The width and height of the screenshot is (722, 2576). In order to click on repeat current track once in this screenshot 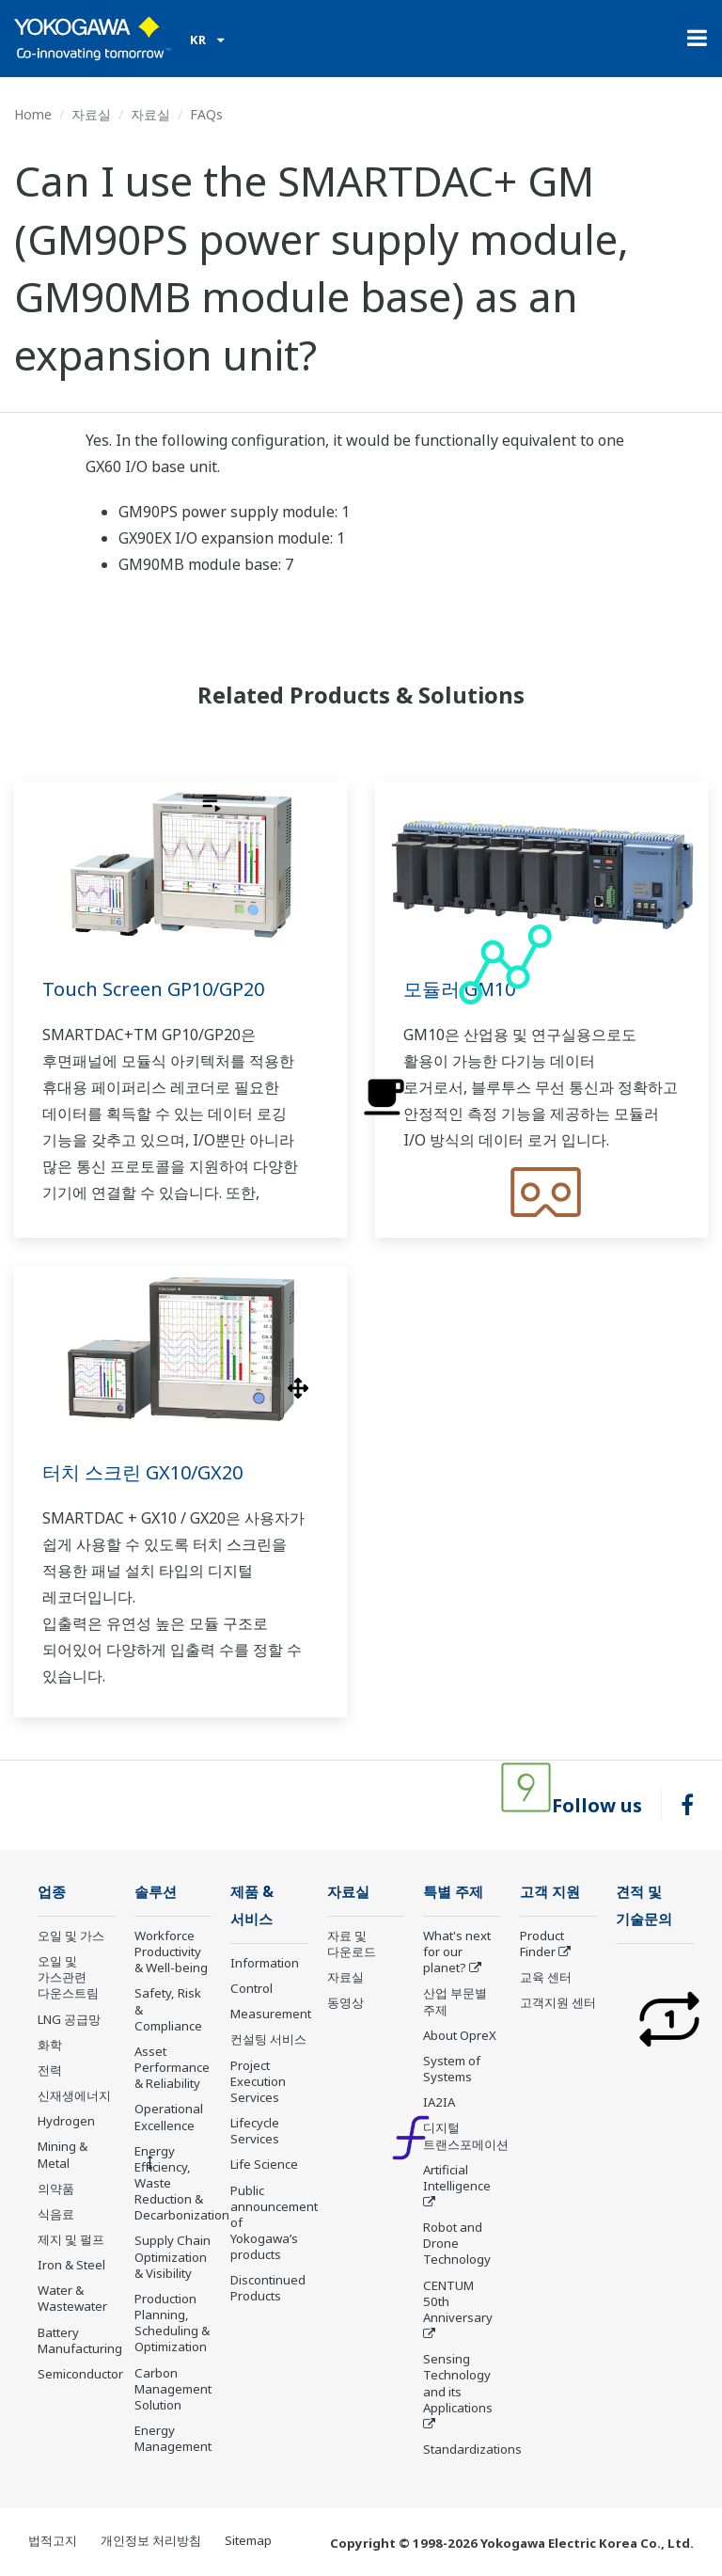, I will do `click(669, 2019)`.